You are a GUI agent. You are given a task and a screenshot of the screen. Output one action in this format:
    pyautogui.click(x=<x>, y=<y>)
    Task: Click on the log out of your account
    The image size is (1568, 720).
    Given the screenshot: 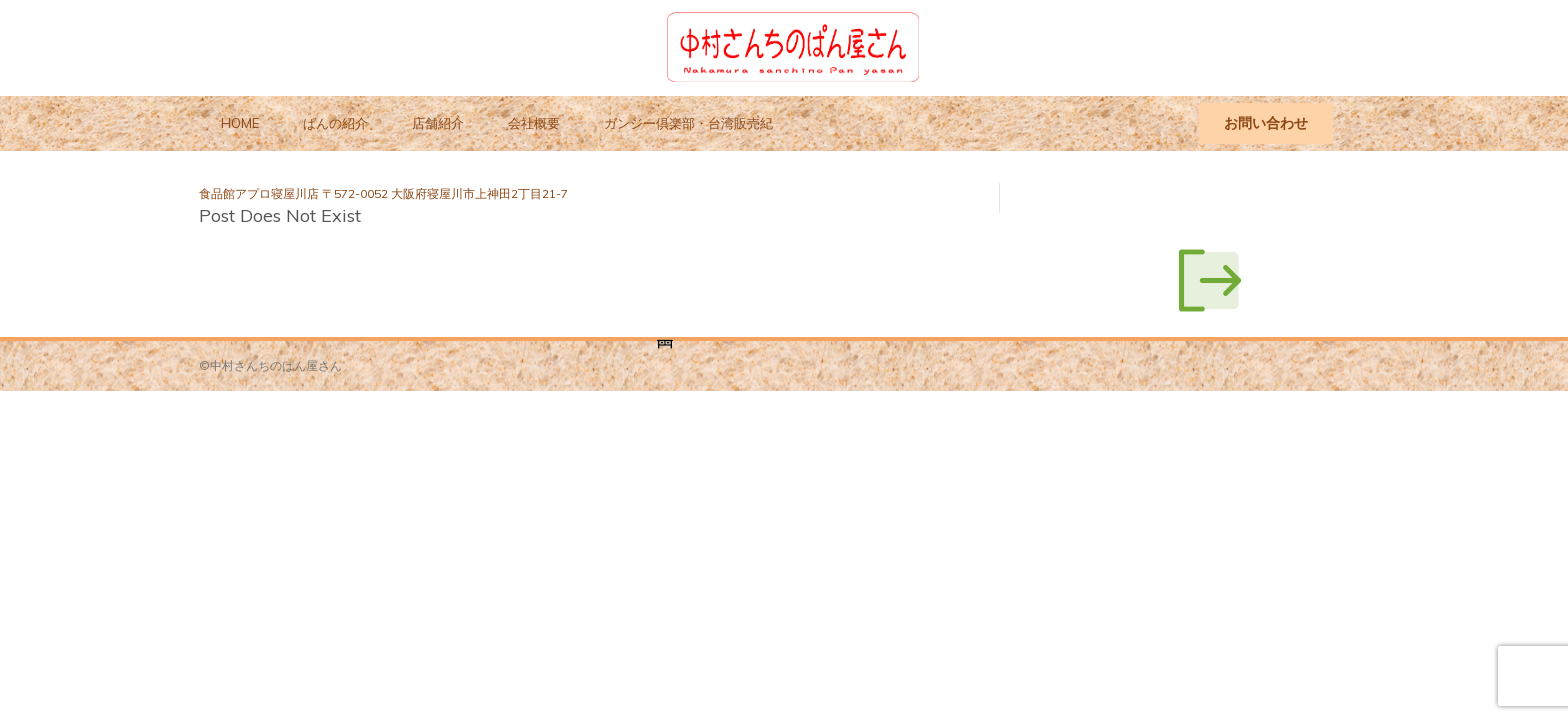 What is the action you would take?
    pyautogui.click(x=1207, y=280)
    